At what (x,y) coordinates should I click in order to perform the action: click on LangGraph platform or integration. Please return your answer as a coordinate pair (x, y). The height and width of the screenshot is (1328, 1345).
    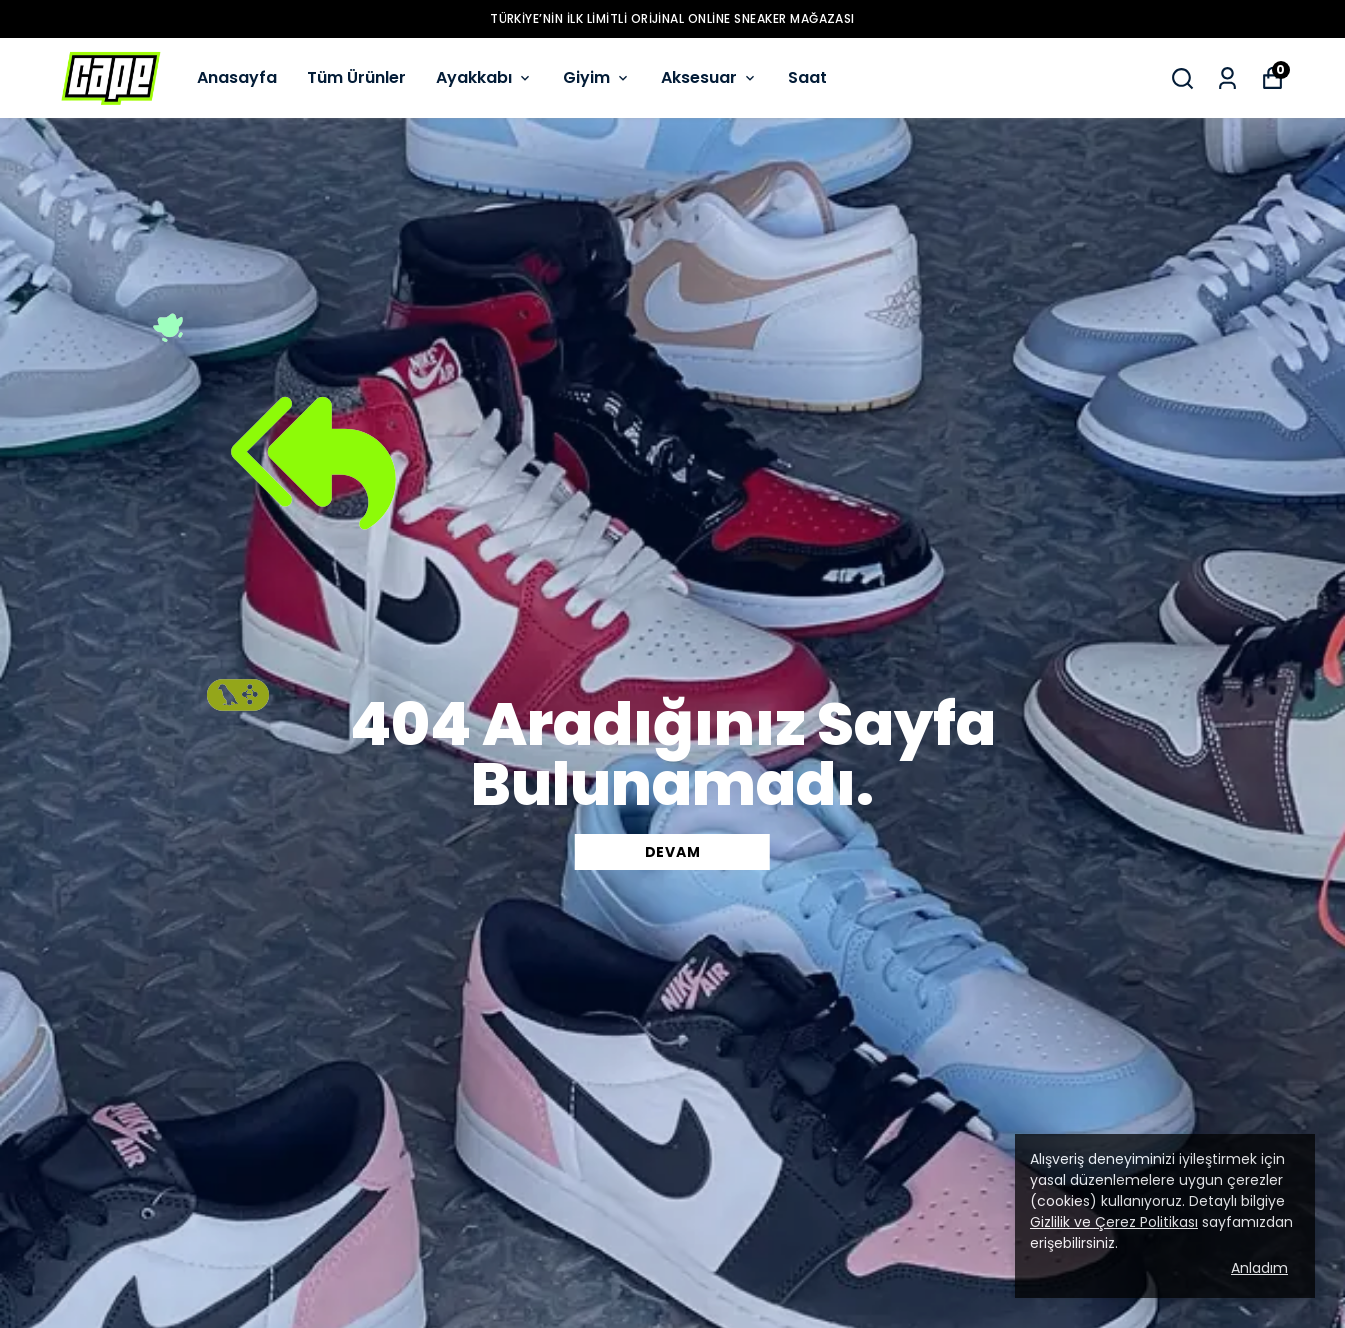
    Looking at the image, I should click on (238, 695).